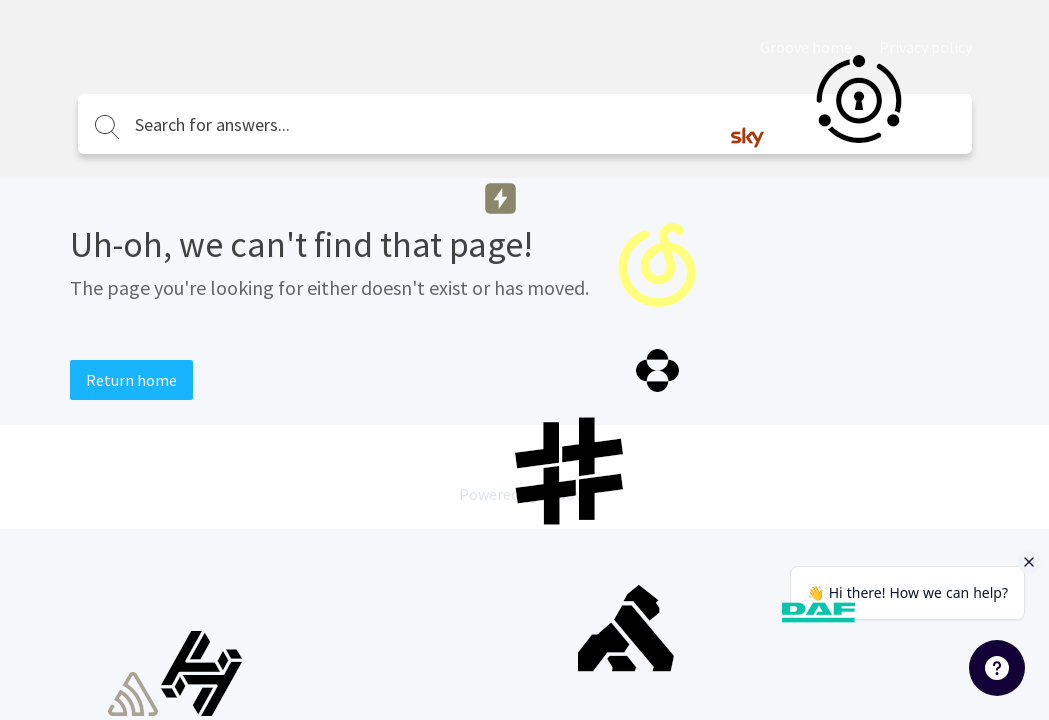 The image size is (1049, 720). What do you see at coordinates (747, 137) in the screenshot?
I see `sky brand logo` at bounding box center [747, 137].